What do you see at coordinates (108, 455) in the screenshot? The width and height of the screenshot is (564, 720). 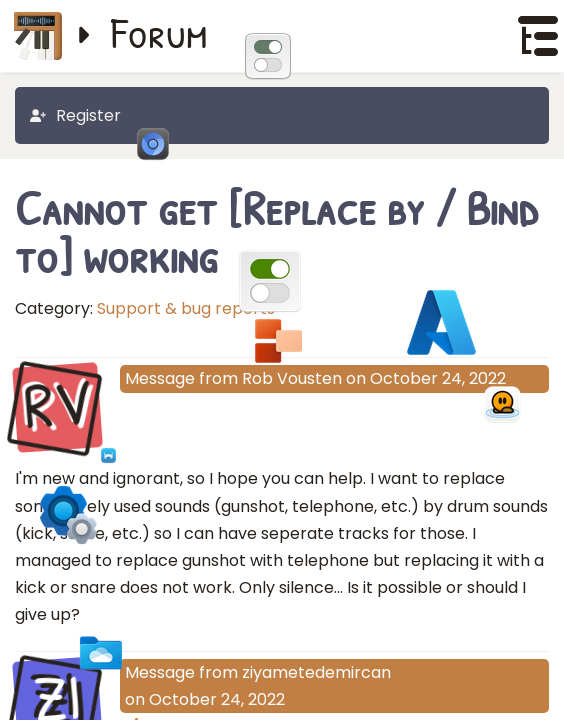 I see `open franz messaging app` at bounding box center [108, 455].